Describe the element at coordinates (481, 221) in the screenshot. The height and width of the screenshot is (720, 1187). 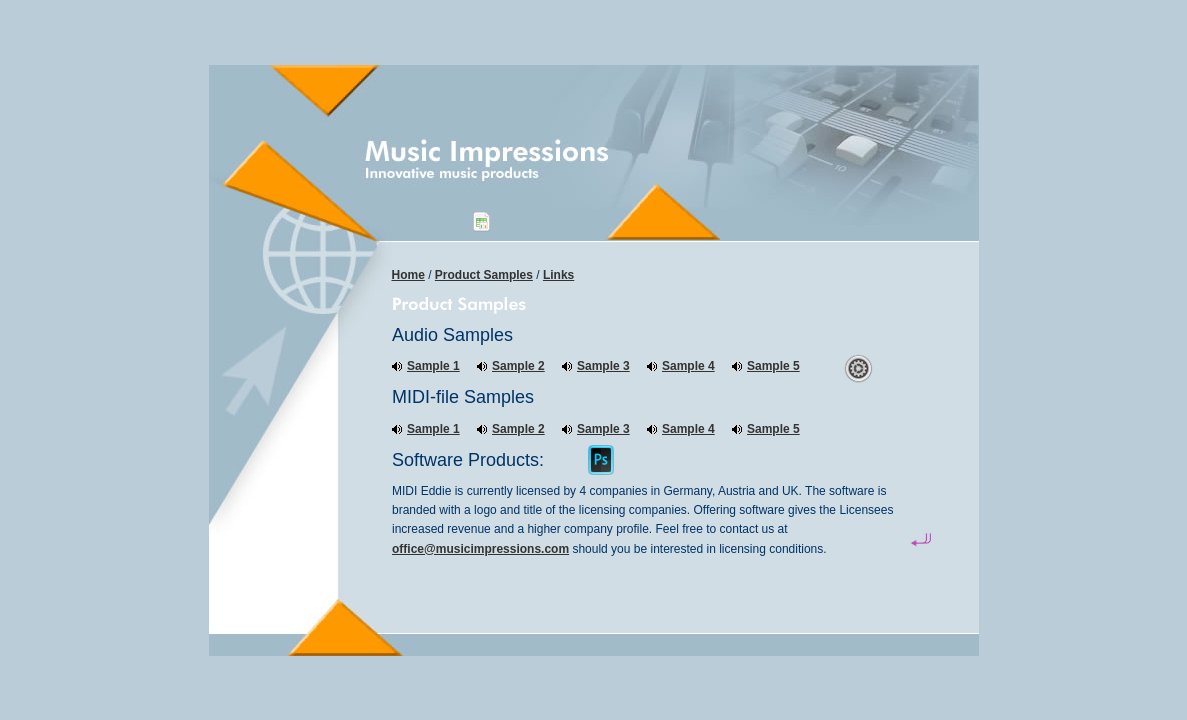
I see `open a spreadsheet file` at that location.